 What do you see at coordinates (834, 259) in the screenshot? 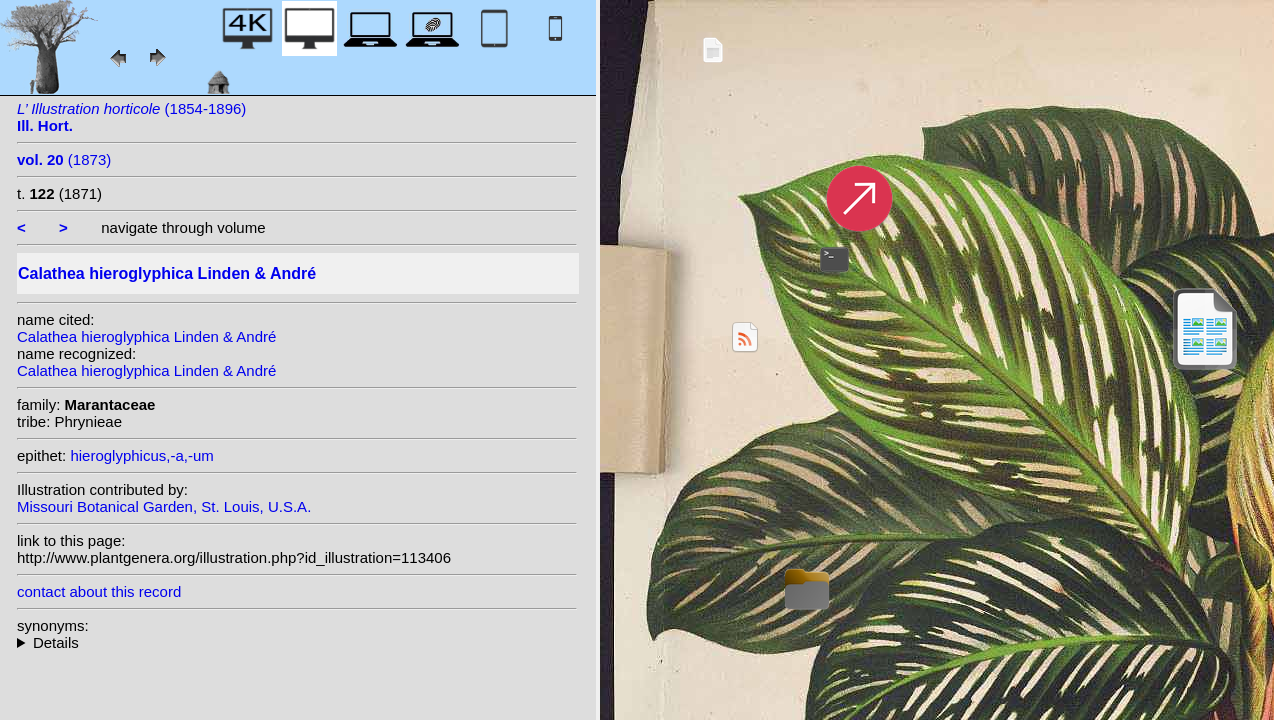
I see `open the terminal application` at bounding box center [834, 259].